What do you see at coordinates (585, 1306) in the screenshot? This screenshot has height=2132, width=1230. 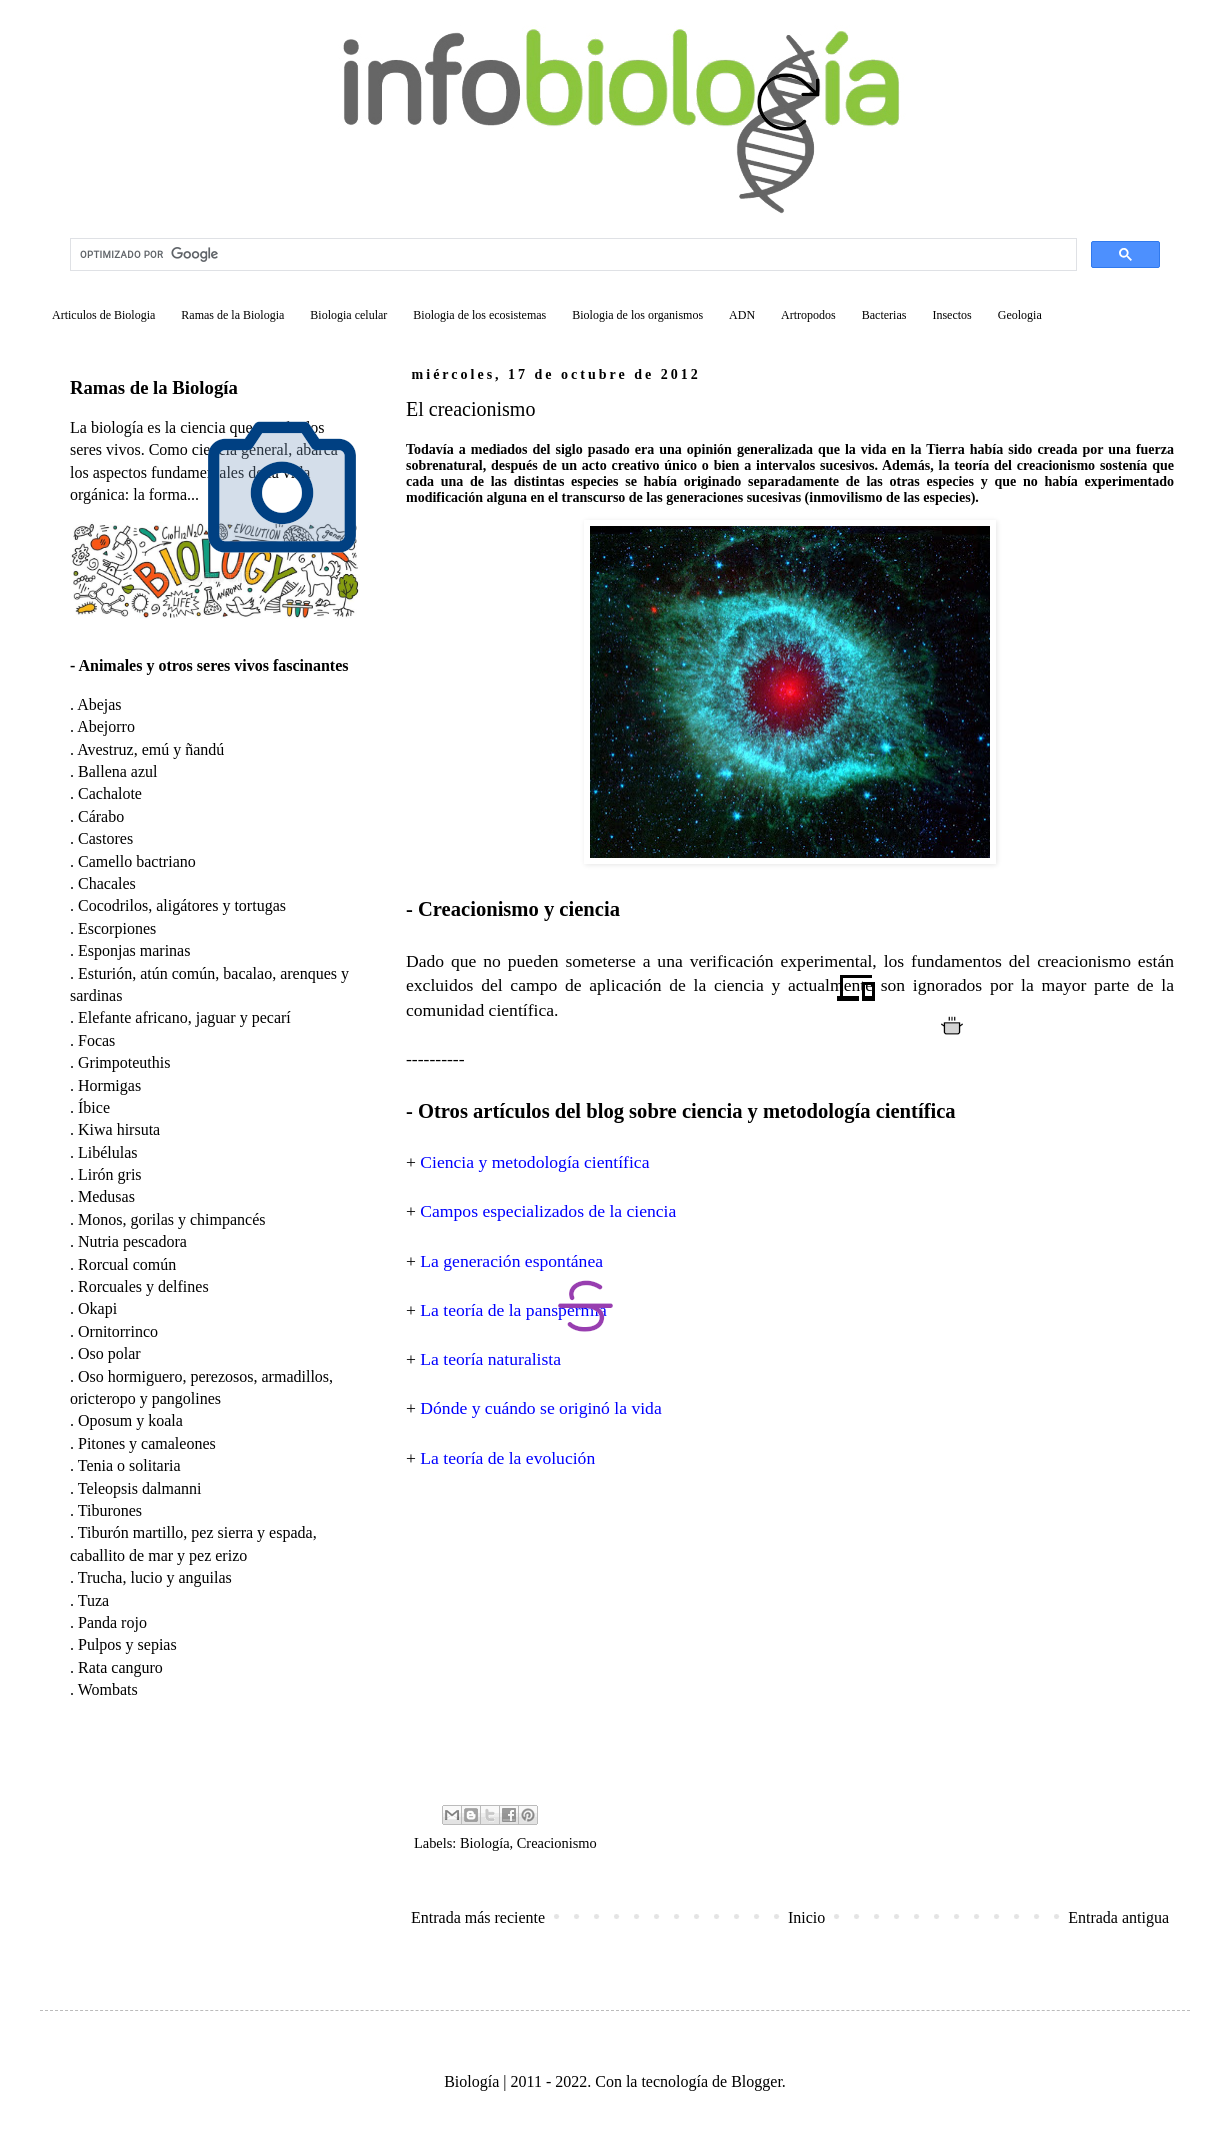 I see `apply strikethrough formatting to selected text` at bounding box center [585, 1306].